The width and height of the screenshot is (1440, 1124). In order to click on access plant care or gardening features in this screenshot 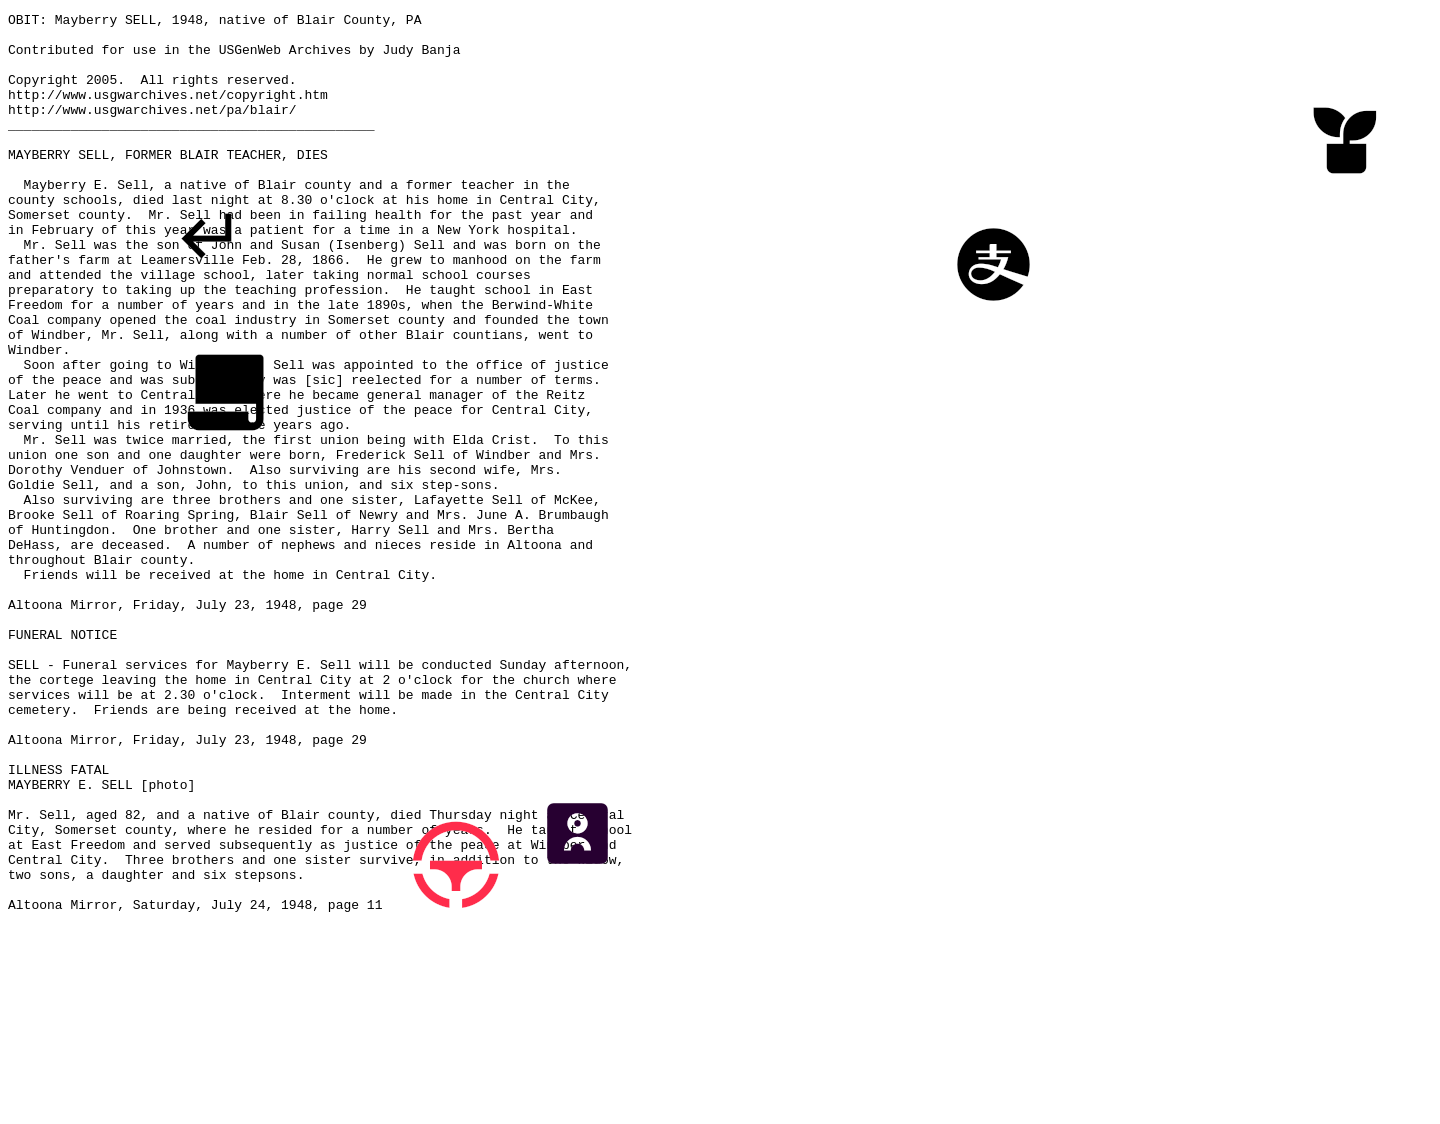, I will do `click(1346, 140)`.